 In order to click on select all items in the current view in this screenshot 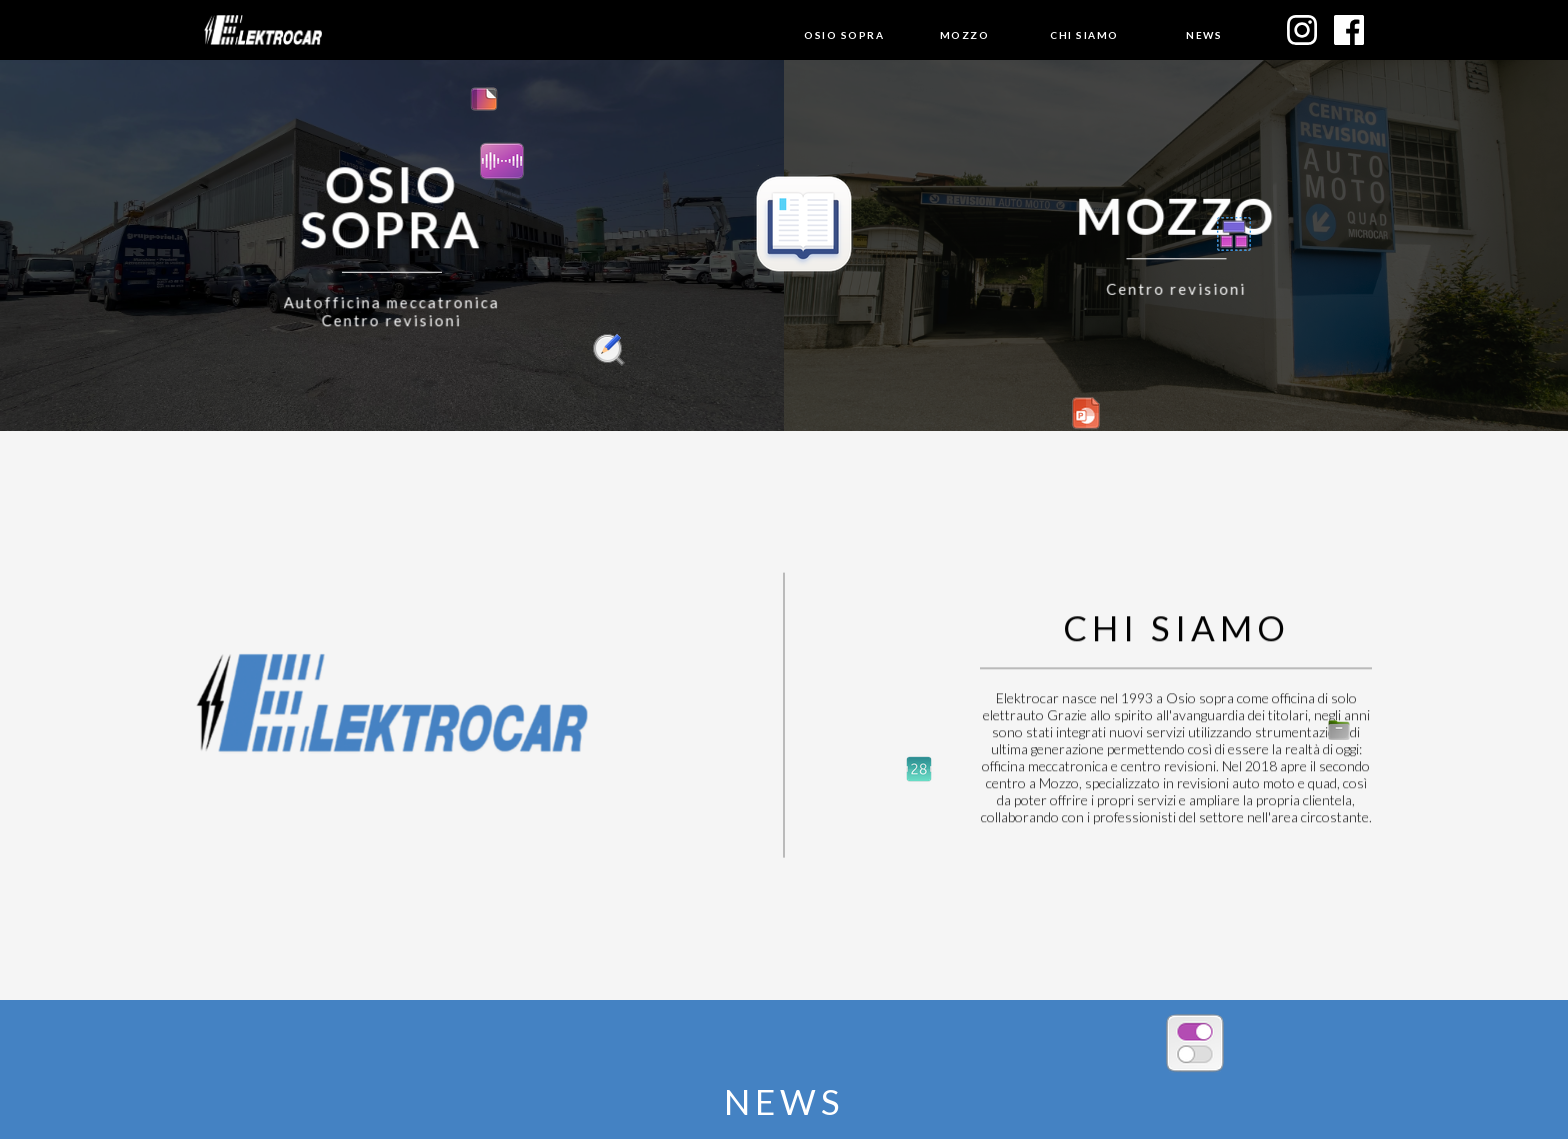, I will do `click(1234, 234)`.